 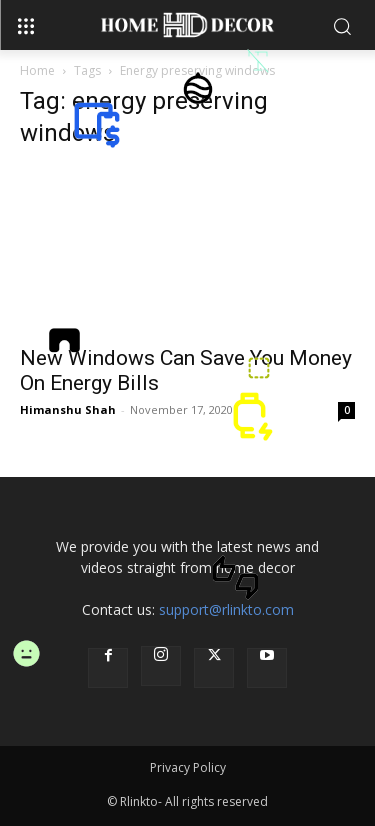 What do you see at coordinates (64, 338) in the screenshot?
I see `view bridge or infrastructure information` at bounding box center [64, 338].